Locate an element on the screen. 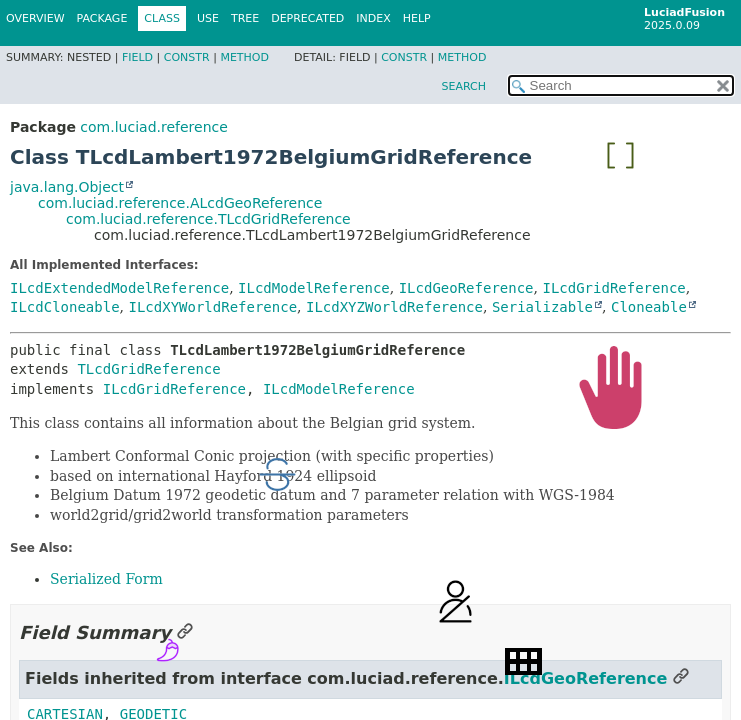  apply strikethrough formatting to selected text is located at coordinates (277, 474).